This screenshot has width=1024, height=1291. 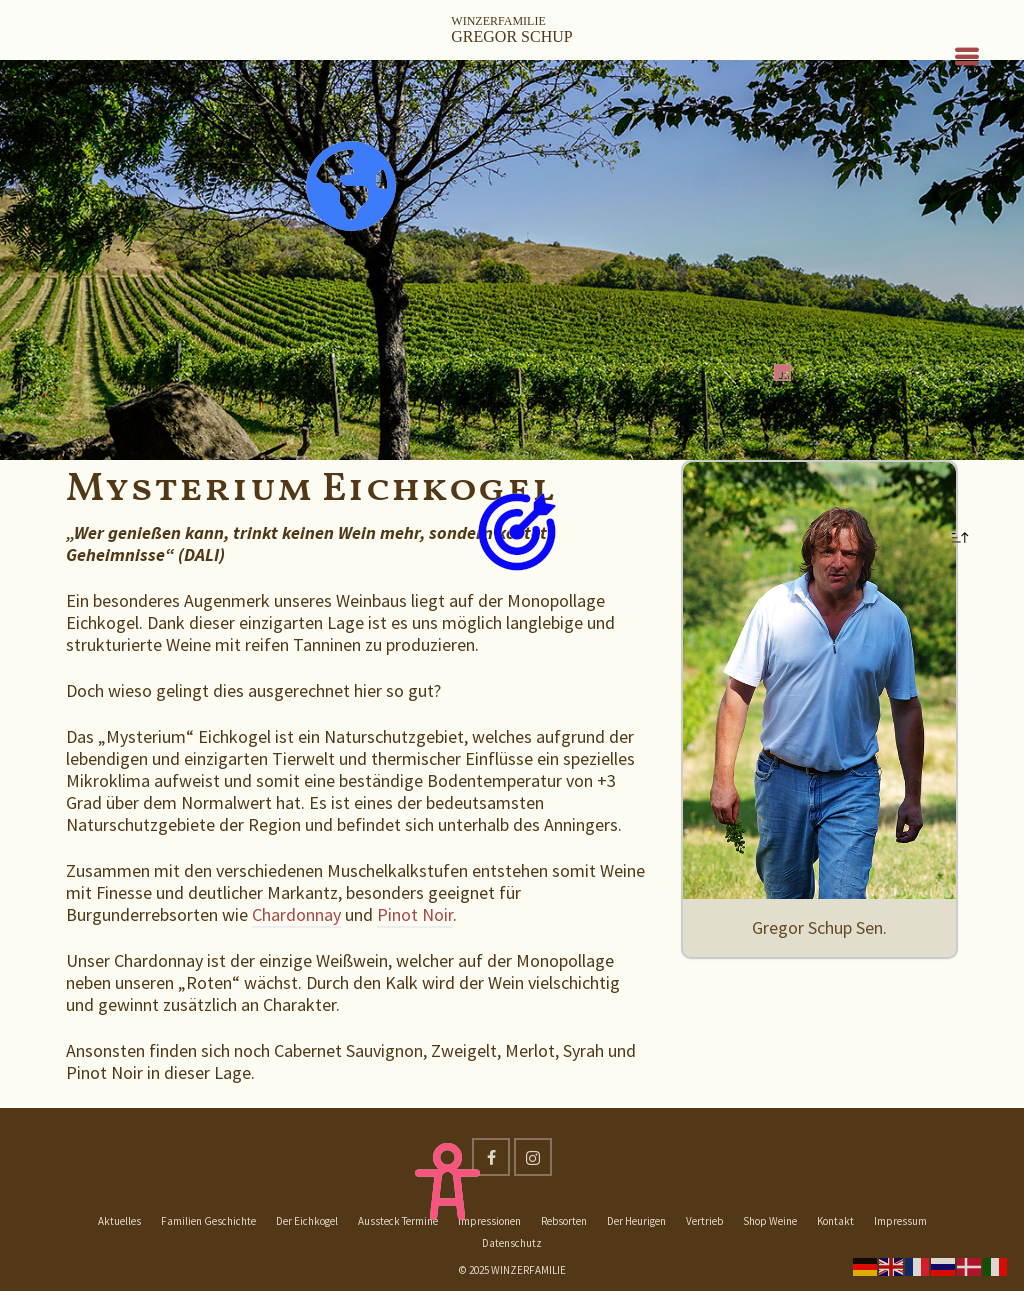 I want to click on switch to global or worldwide view, so click(x=351, y=186).